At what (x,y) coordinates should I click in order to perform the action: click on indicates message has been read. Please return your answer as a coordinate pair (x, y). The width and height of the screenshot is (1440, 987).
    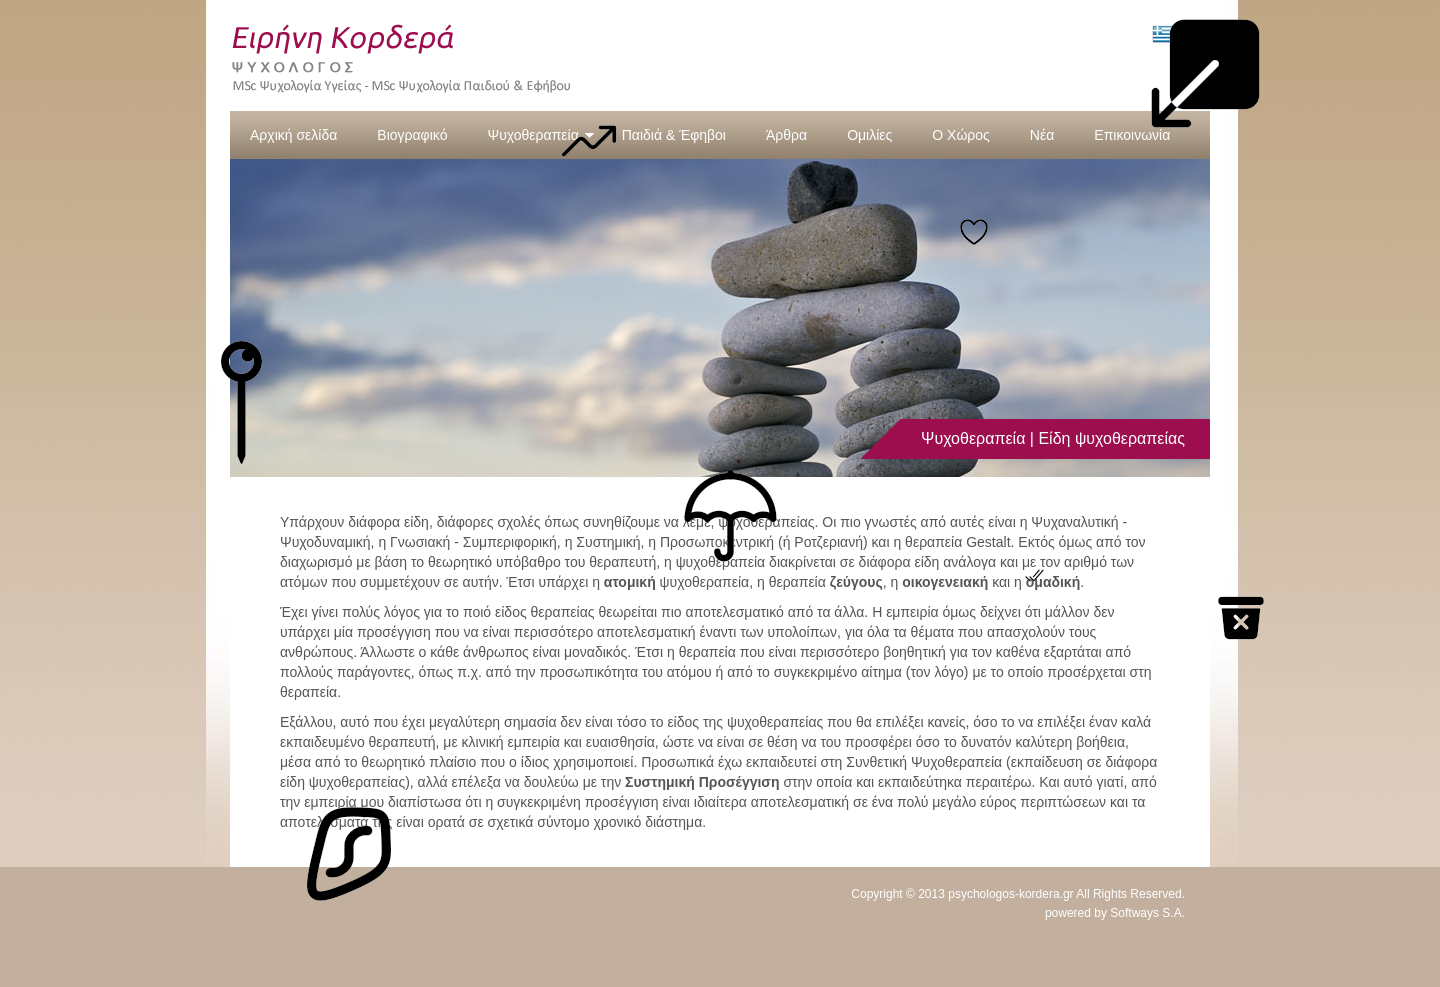
    Looking at the image, I should click on (1034, 575).